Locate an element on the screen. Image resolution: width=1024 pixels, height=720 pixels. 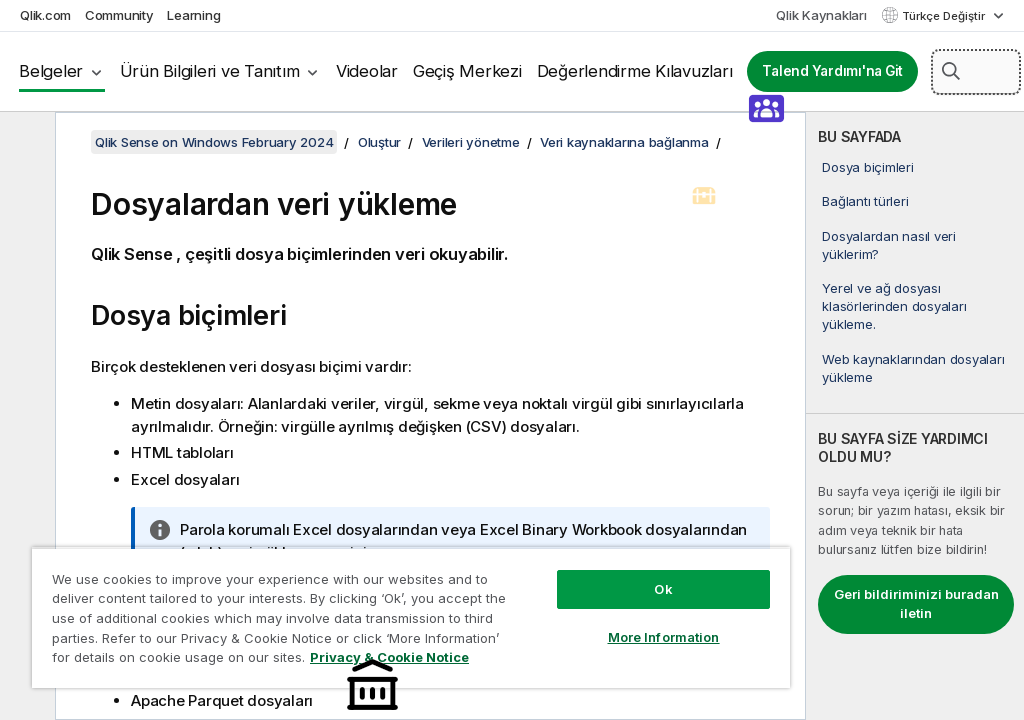
view team or group members is located at coordinates (766, 108).